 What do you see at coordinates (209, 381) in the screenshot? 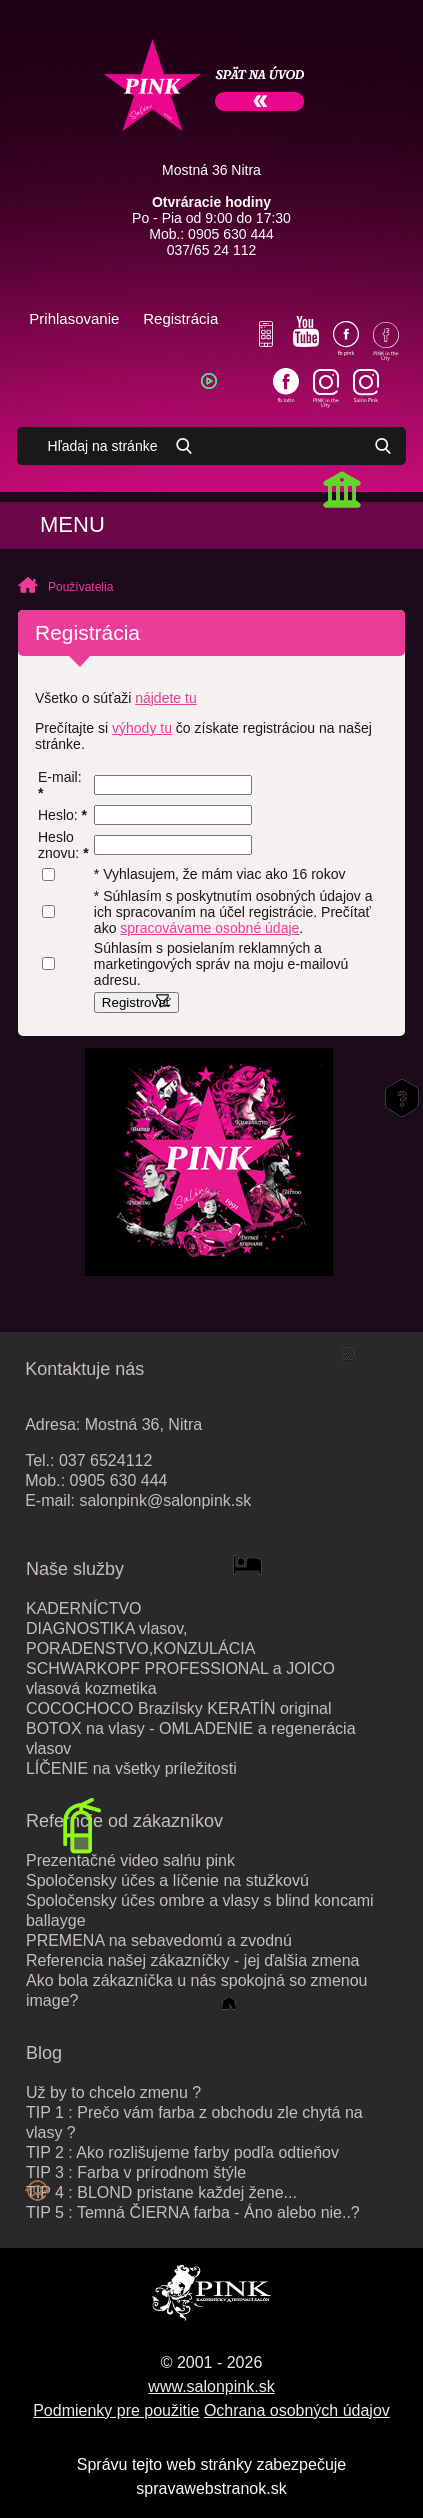
I see `play media or video content` at bounding box center [209, 381].